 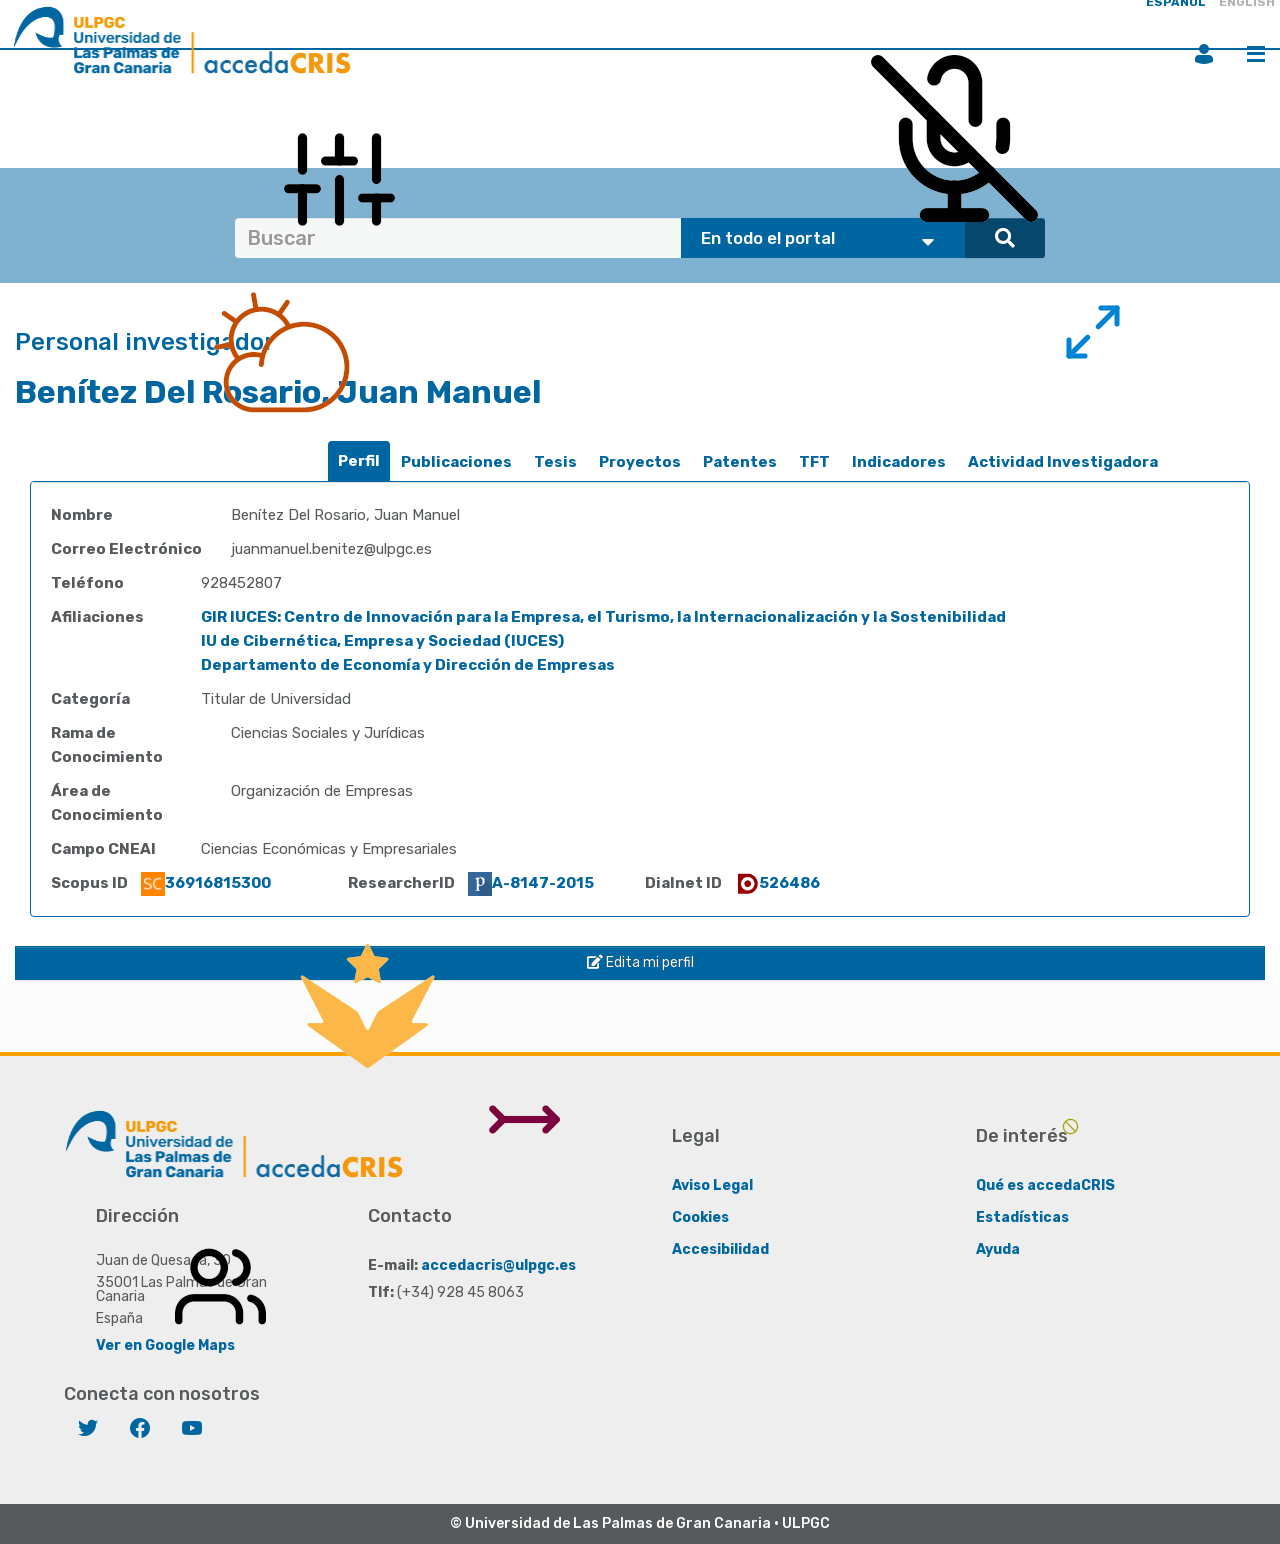 I want to click on view current weather conditions, so click(x=281, y=354).